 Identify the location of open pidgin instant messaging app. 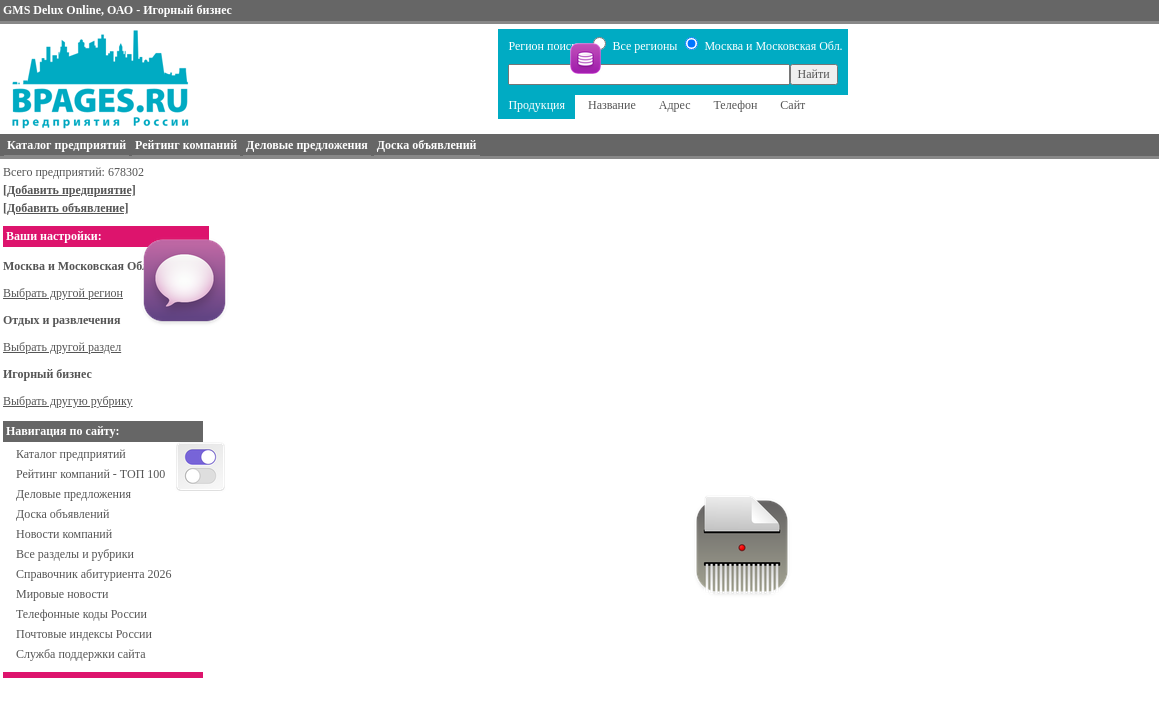
(184, 280).